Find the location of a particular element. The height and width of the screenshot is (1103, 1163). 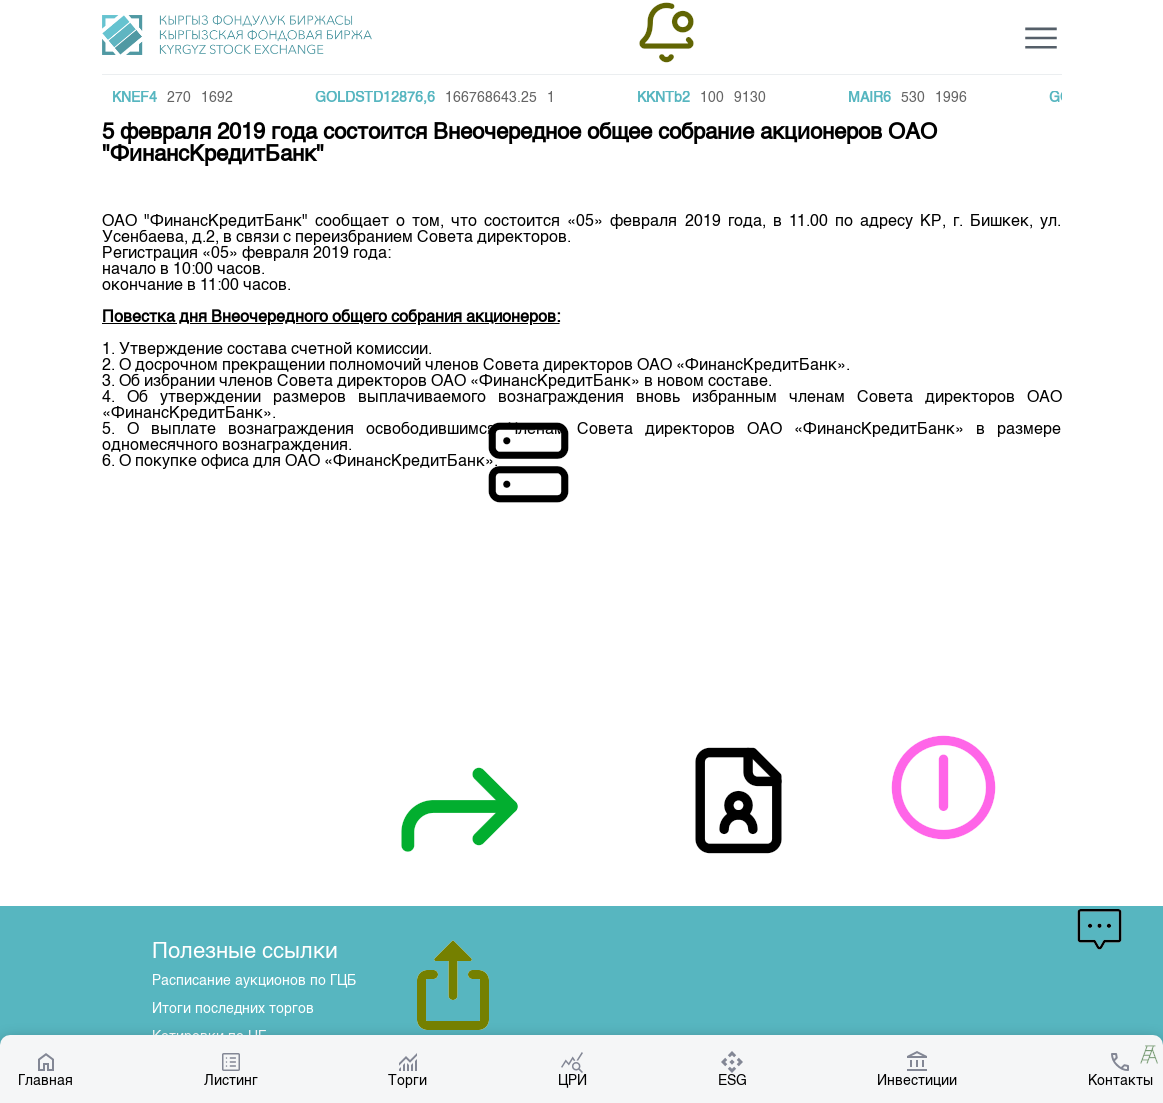

indicates 6 o'clock time is located at coordinates (943, 787).